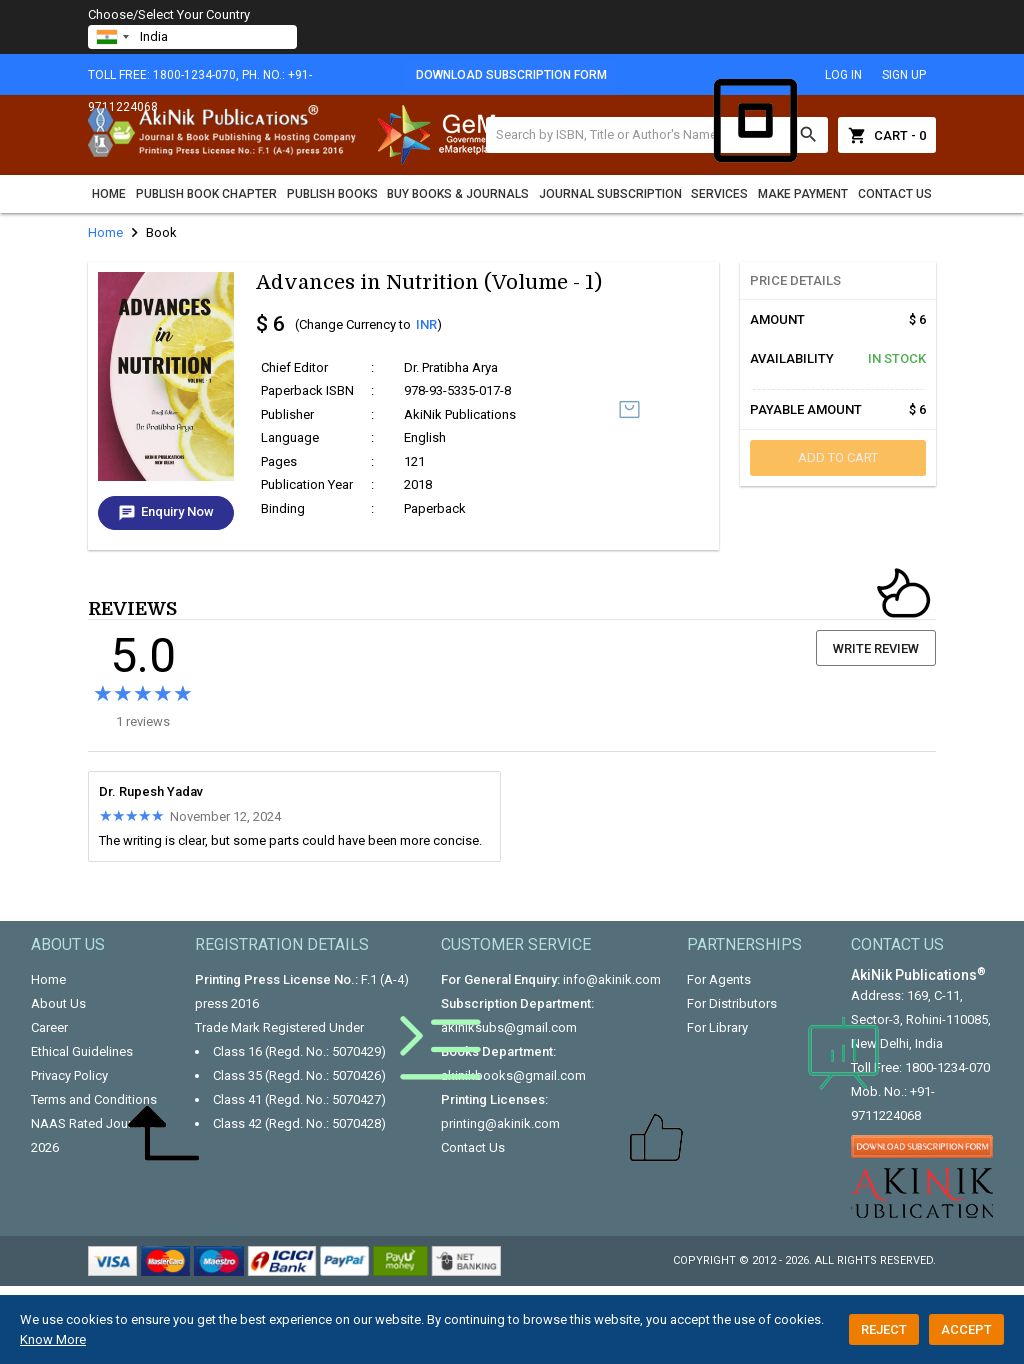  What do you see at coordinates (902, 595) in the screenshot?
I see `indicates nighttime or evening weather conditions` at bounding box center [902, 595].